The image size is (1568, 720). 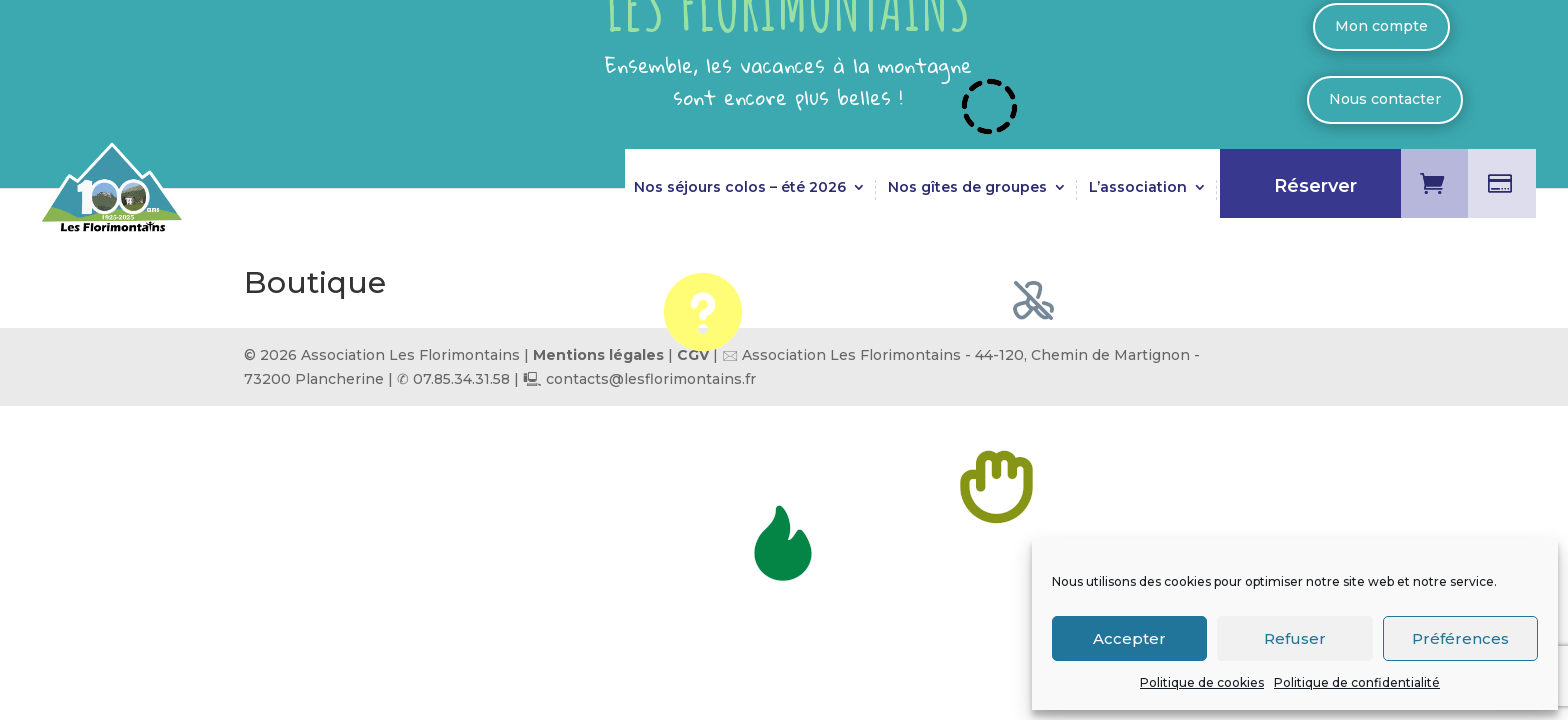 What do you see at coordinates (996, 477) in the screenshot?
I see `drag to reorder items` at bounding box center [996, 477].